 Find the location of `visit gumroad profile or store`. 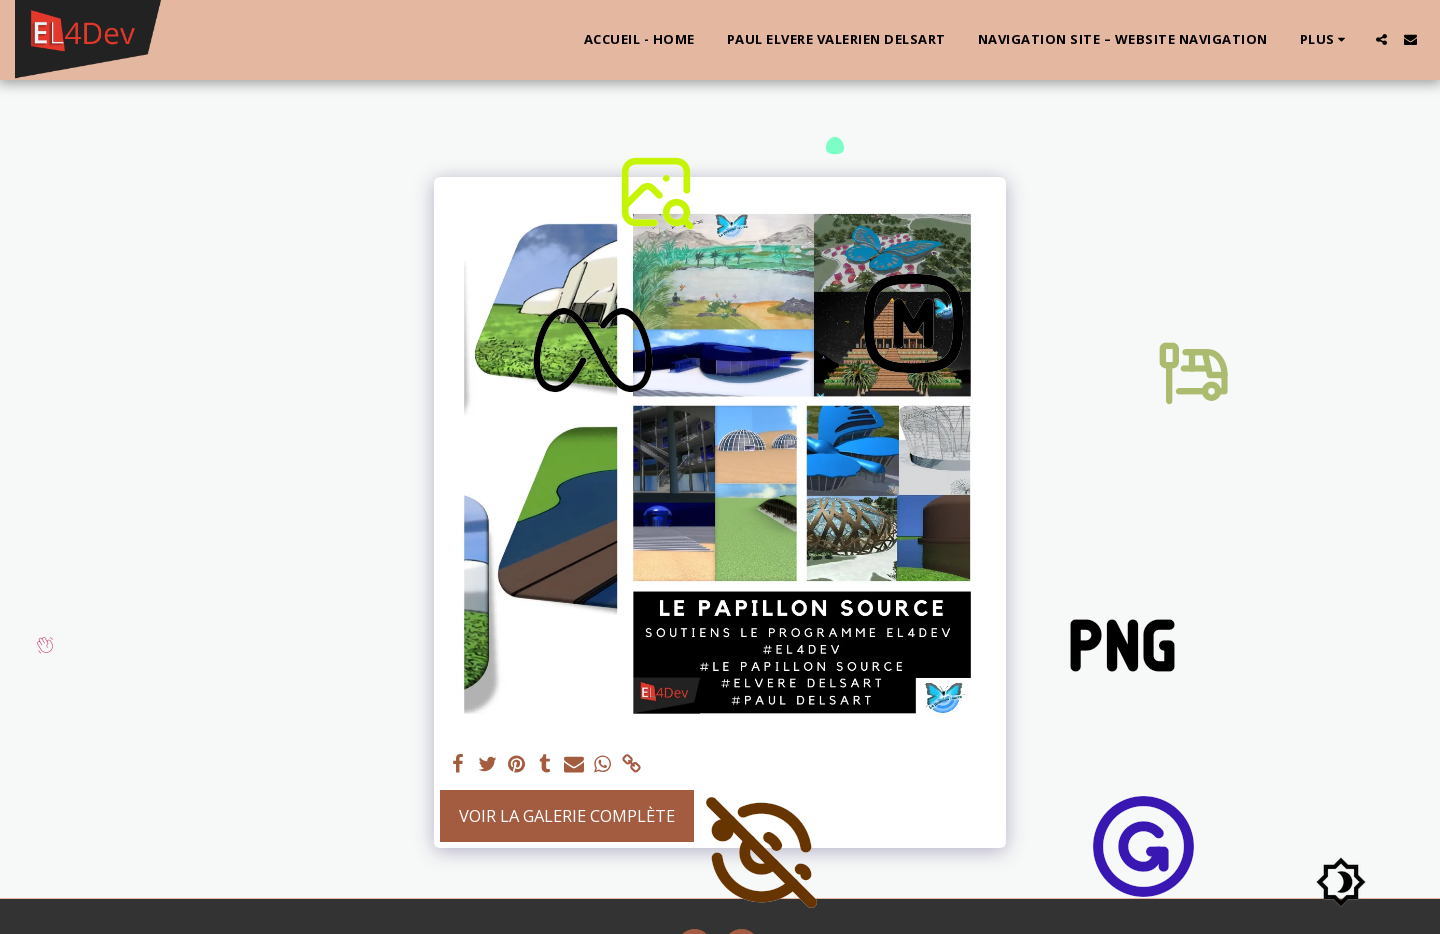

visit gumroad profile or store is located at coordinates (1143, 846).